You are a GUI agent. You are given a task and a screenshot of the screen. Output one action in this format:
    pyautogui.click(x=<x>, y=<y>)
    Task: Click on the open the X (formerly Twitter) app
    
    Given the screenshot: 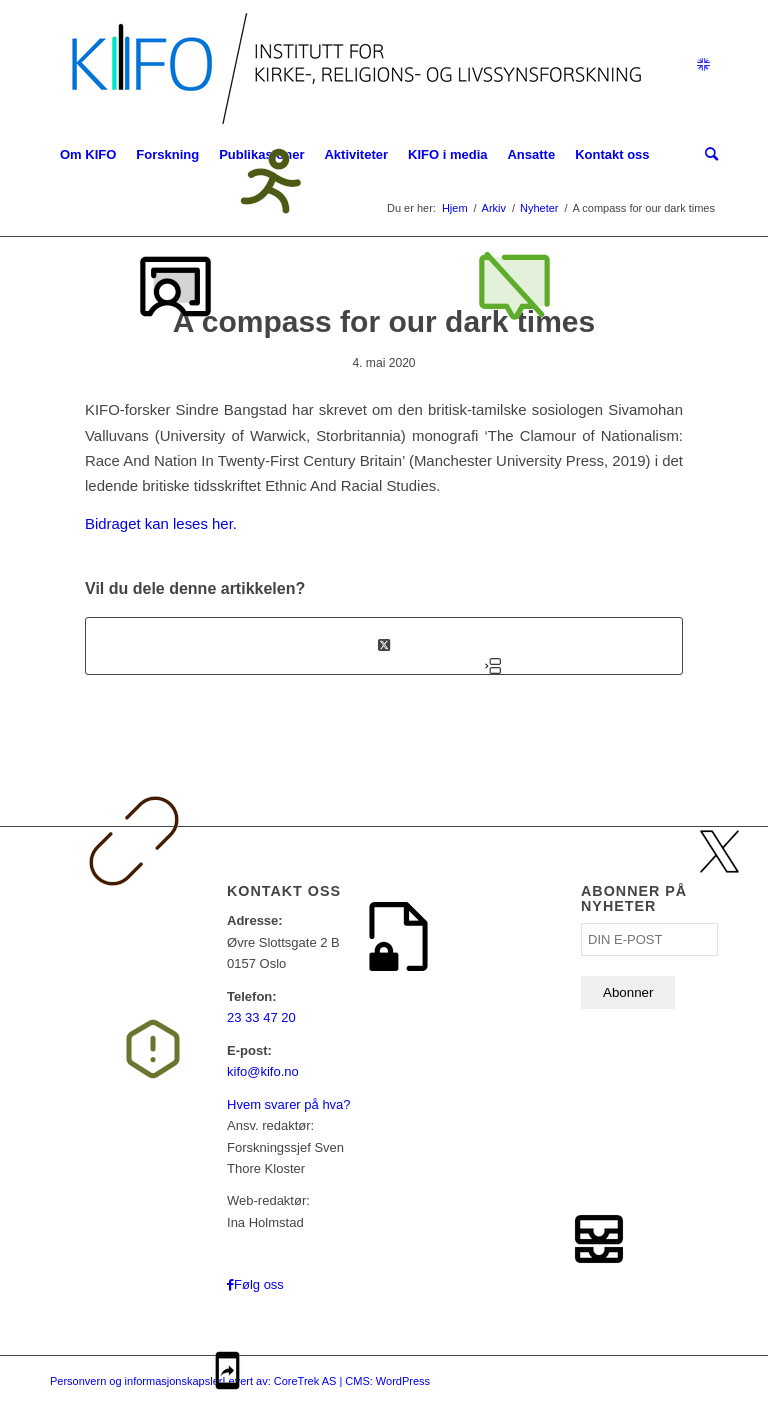 What is the action you would take?
    pyautogui.click(x=719, y=851)
    